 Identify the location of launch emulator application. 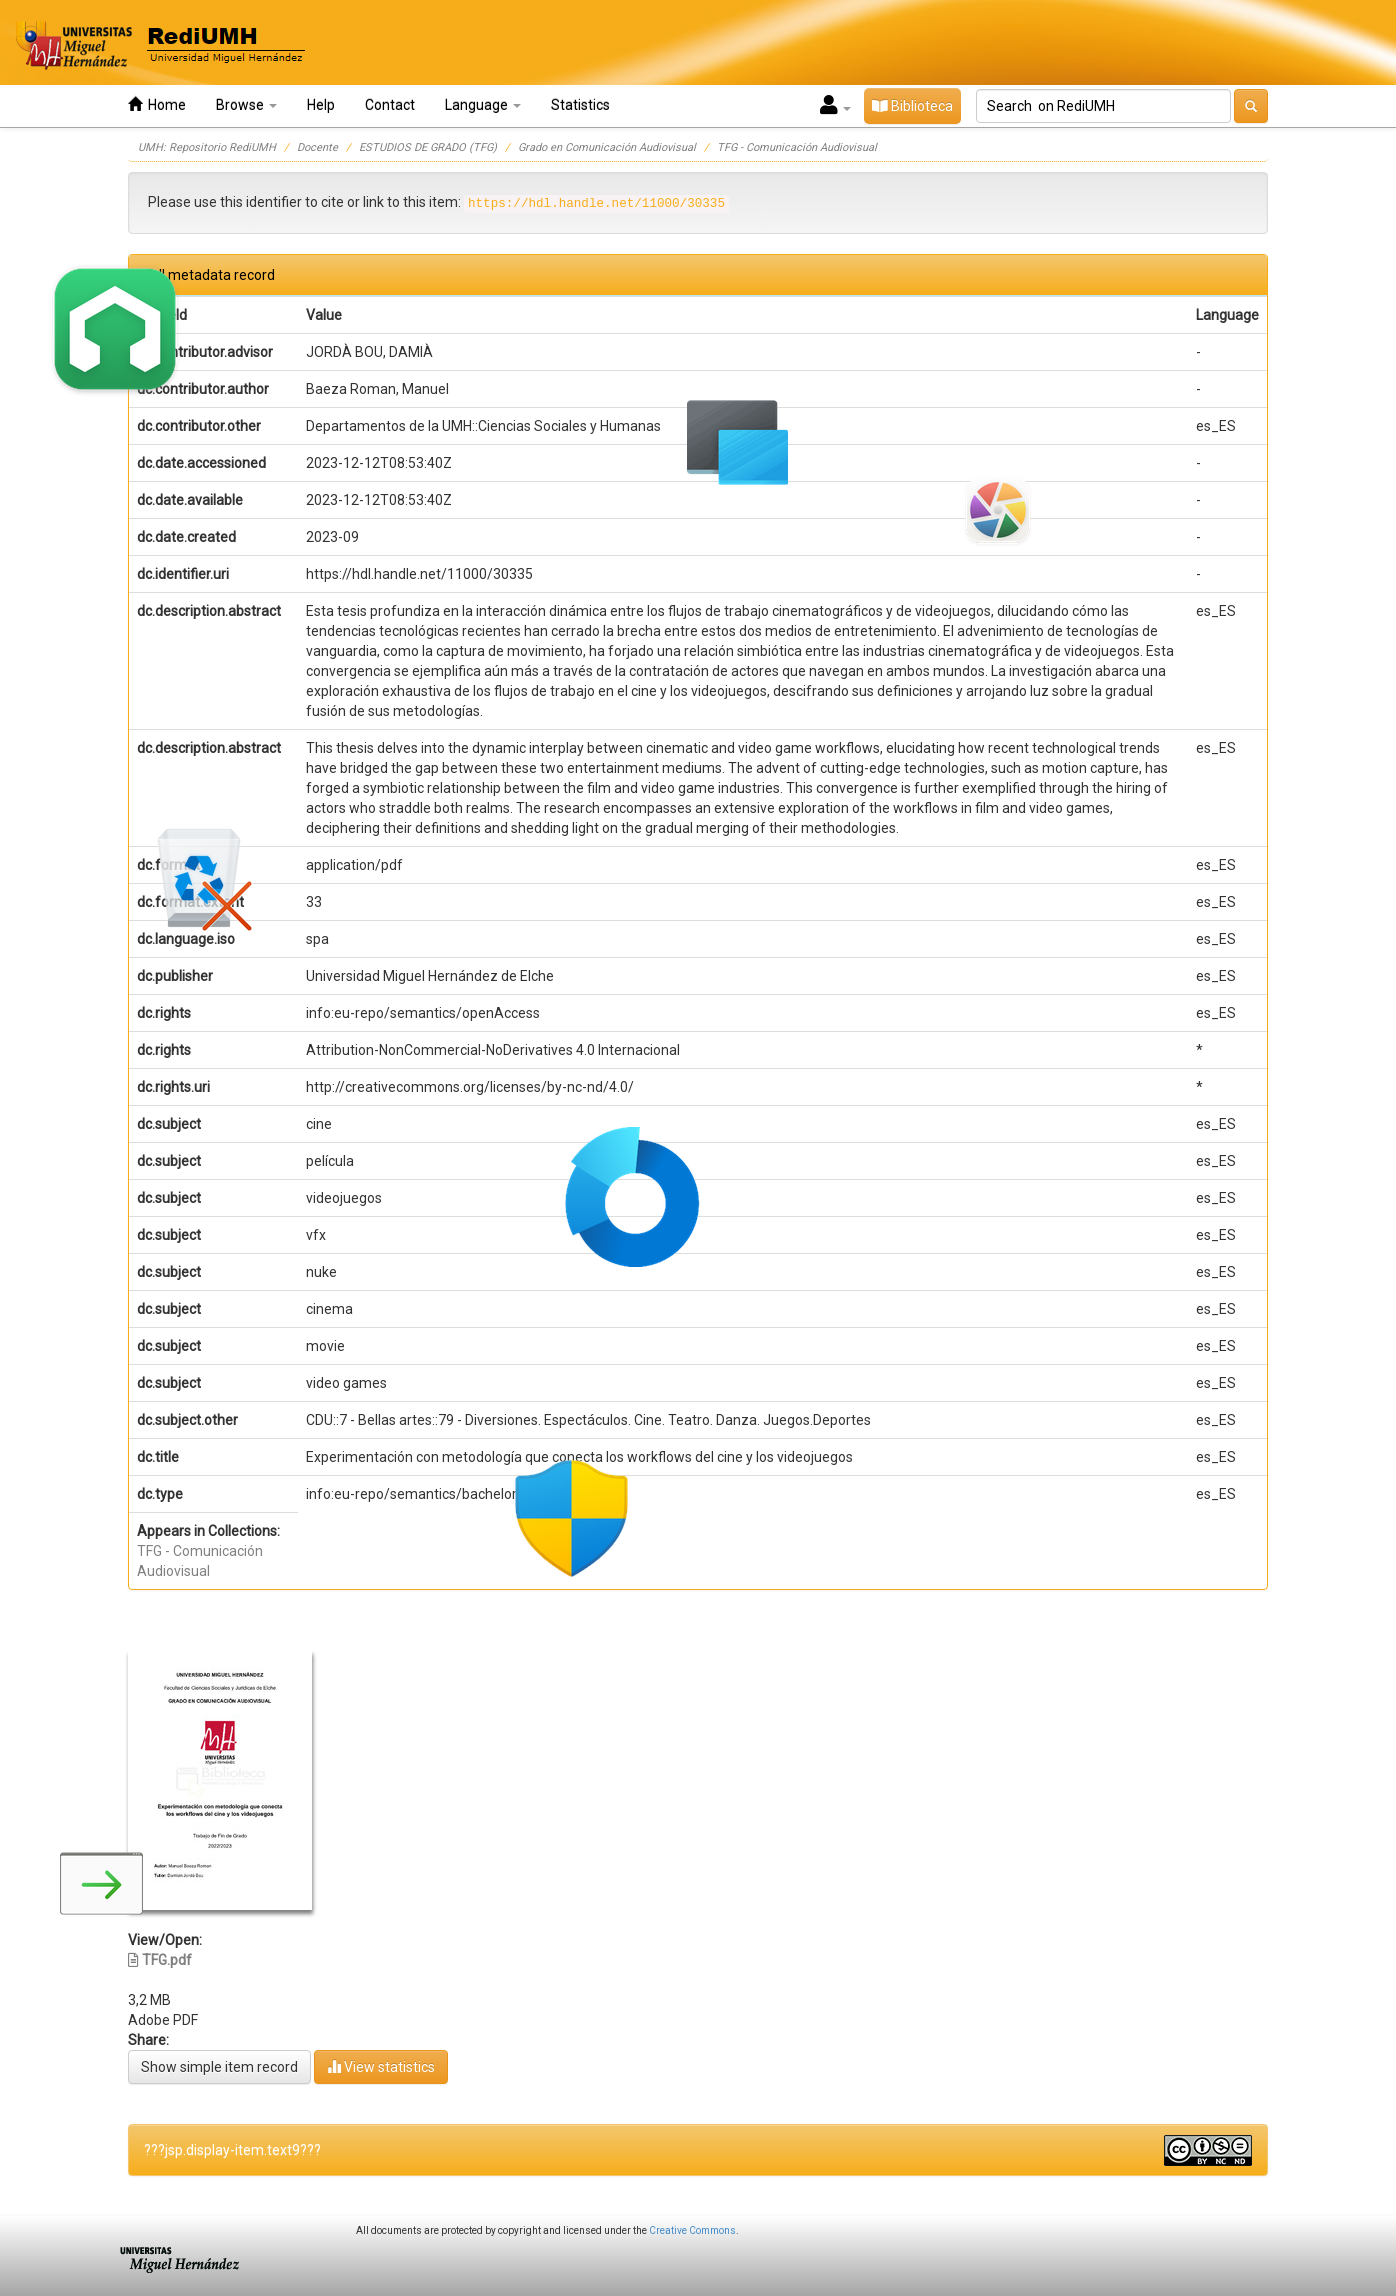
(737, 442).